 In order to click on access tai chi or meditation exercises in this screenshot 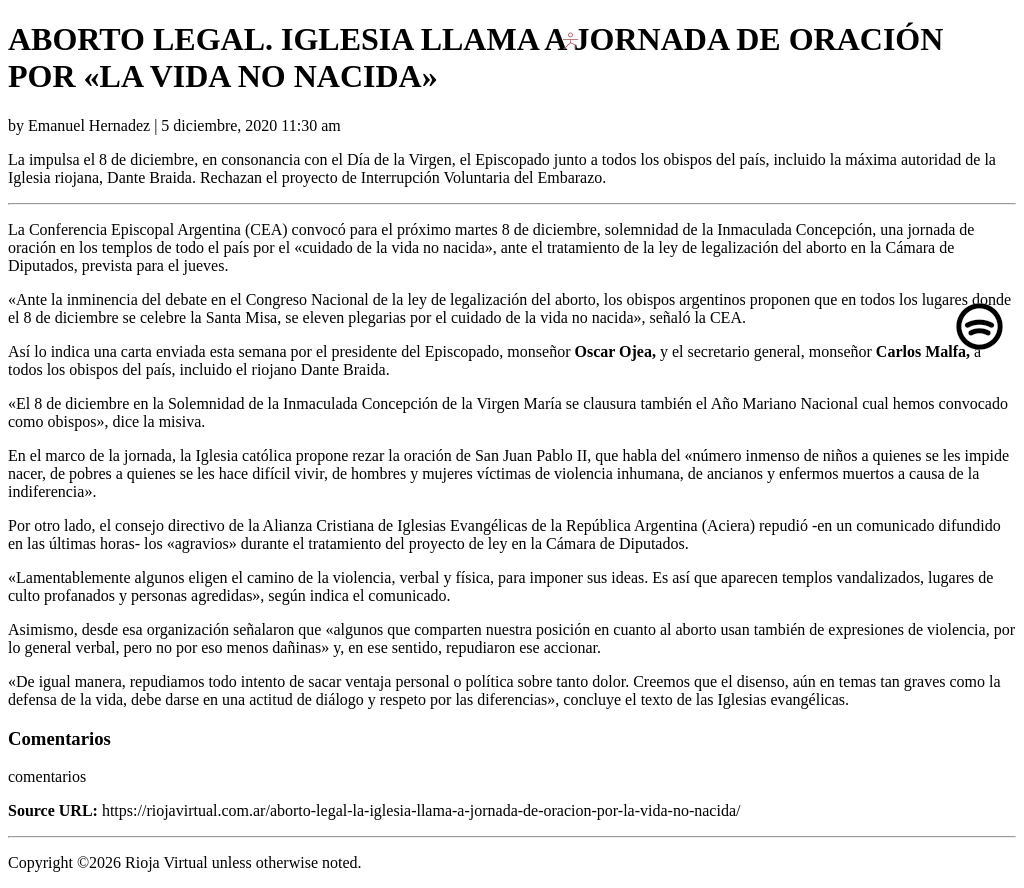, I will do `click(570, 41)`.